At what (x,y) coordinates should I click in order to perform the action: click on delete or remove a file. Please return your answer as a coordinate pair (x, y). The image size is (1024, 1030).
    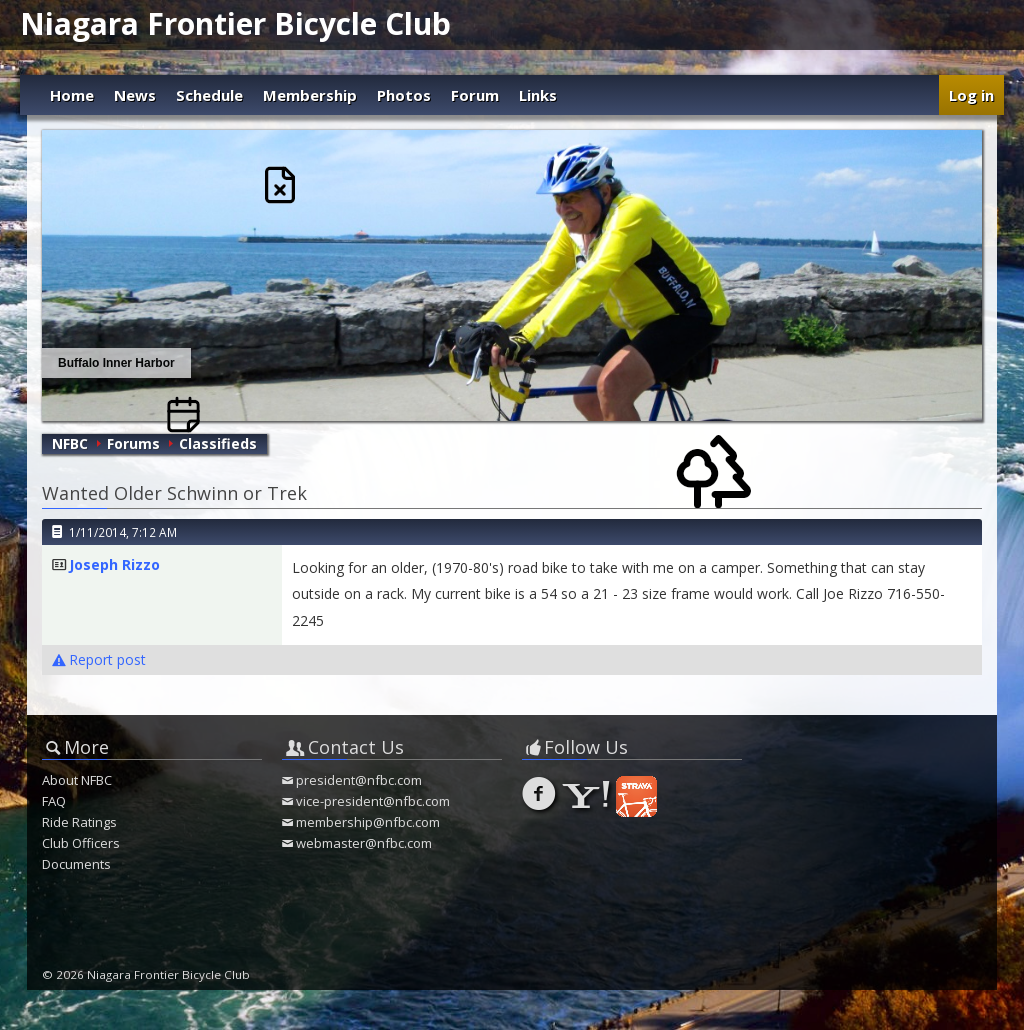
    Looking at the image, I should click on (280, 185).